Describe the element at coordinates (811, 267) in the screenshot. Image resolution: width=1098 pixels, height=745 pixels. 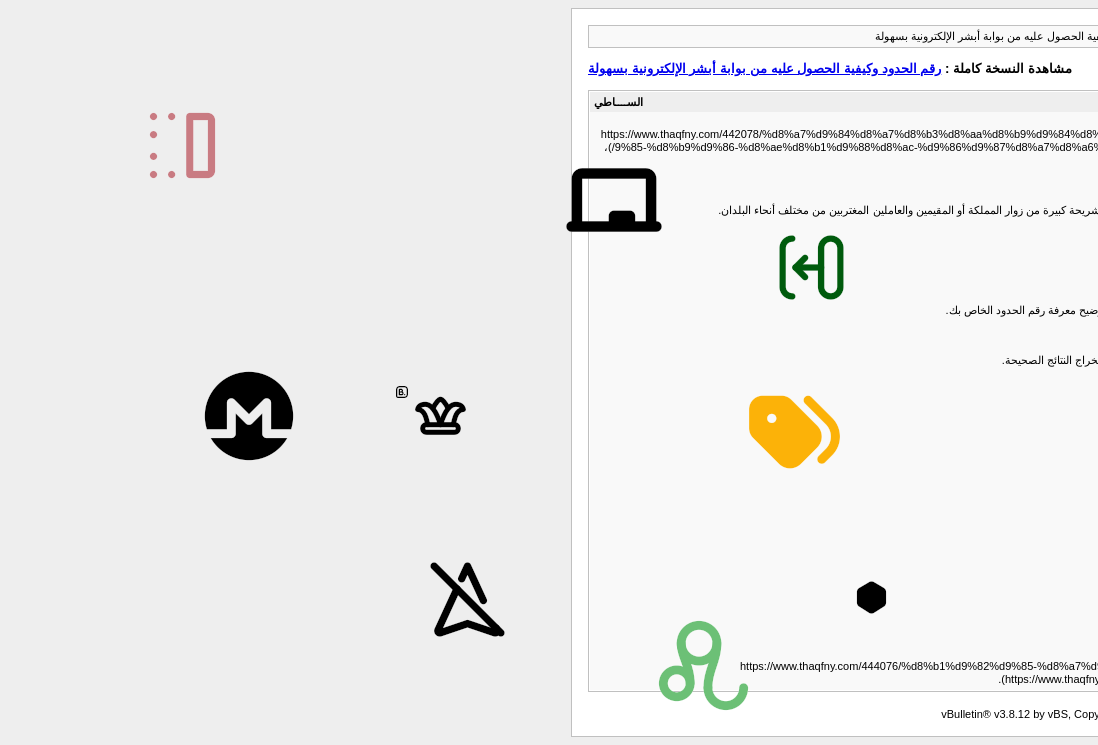
I see `move element to the left panel` at that location.